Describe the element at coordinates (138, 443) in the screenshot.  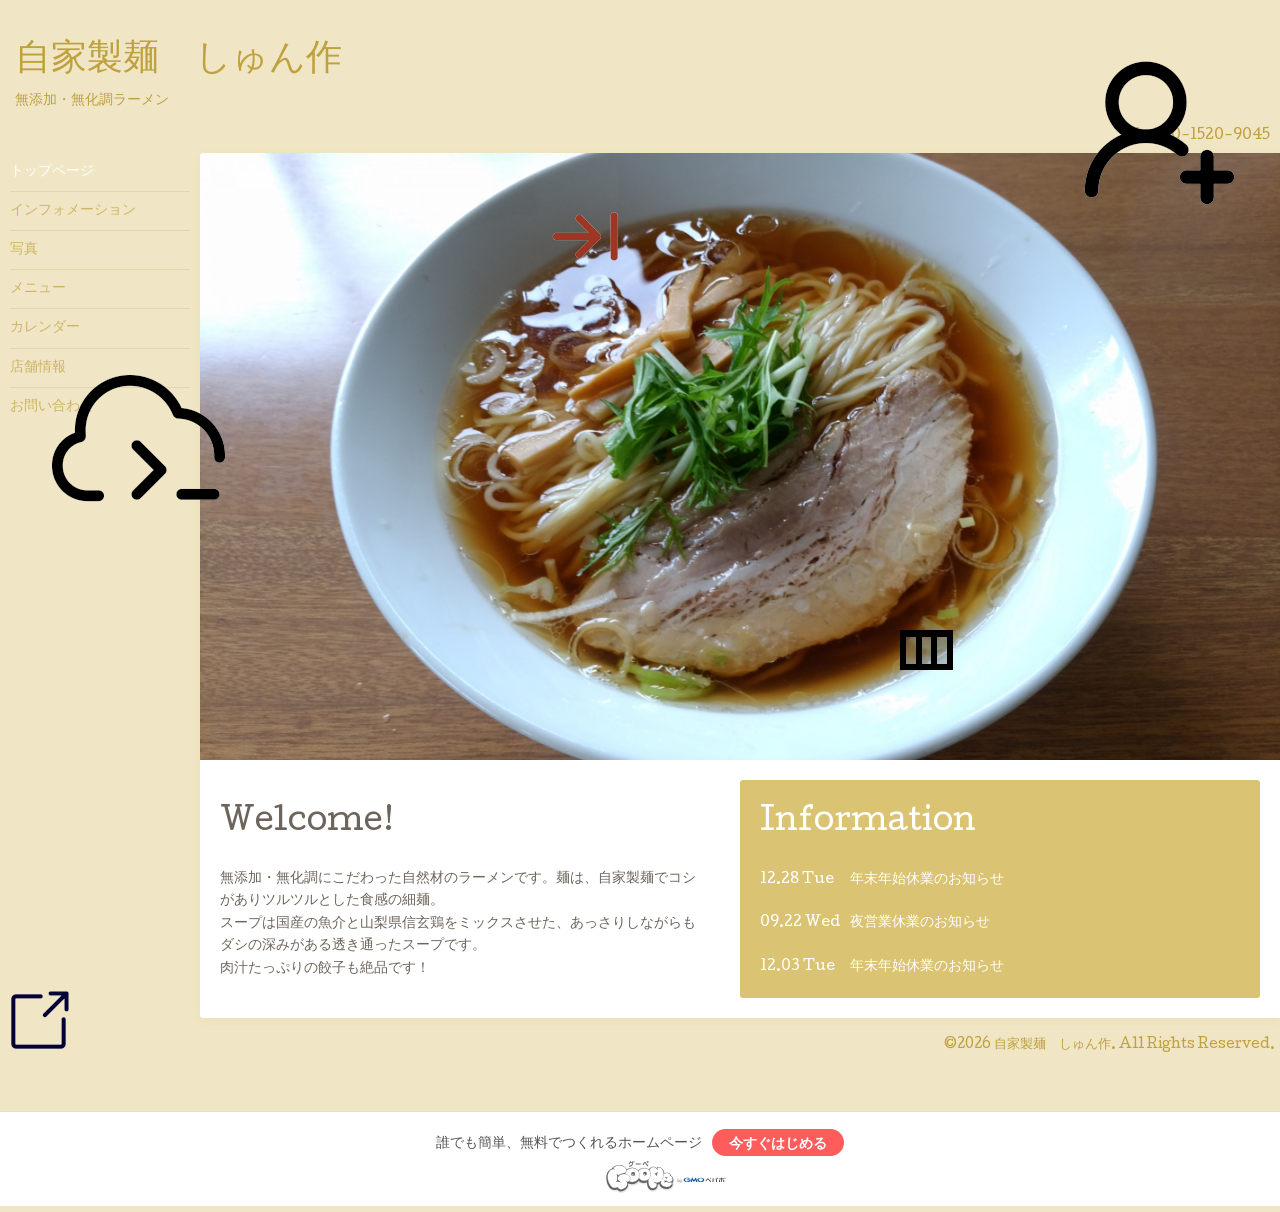
I see `access cloud-based AI agent services` at that location.